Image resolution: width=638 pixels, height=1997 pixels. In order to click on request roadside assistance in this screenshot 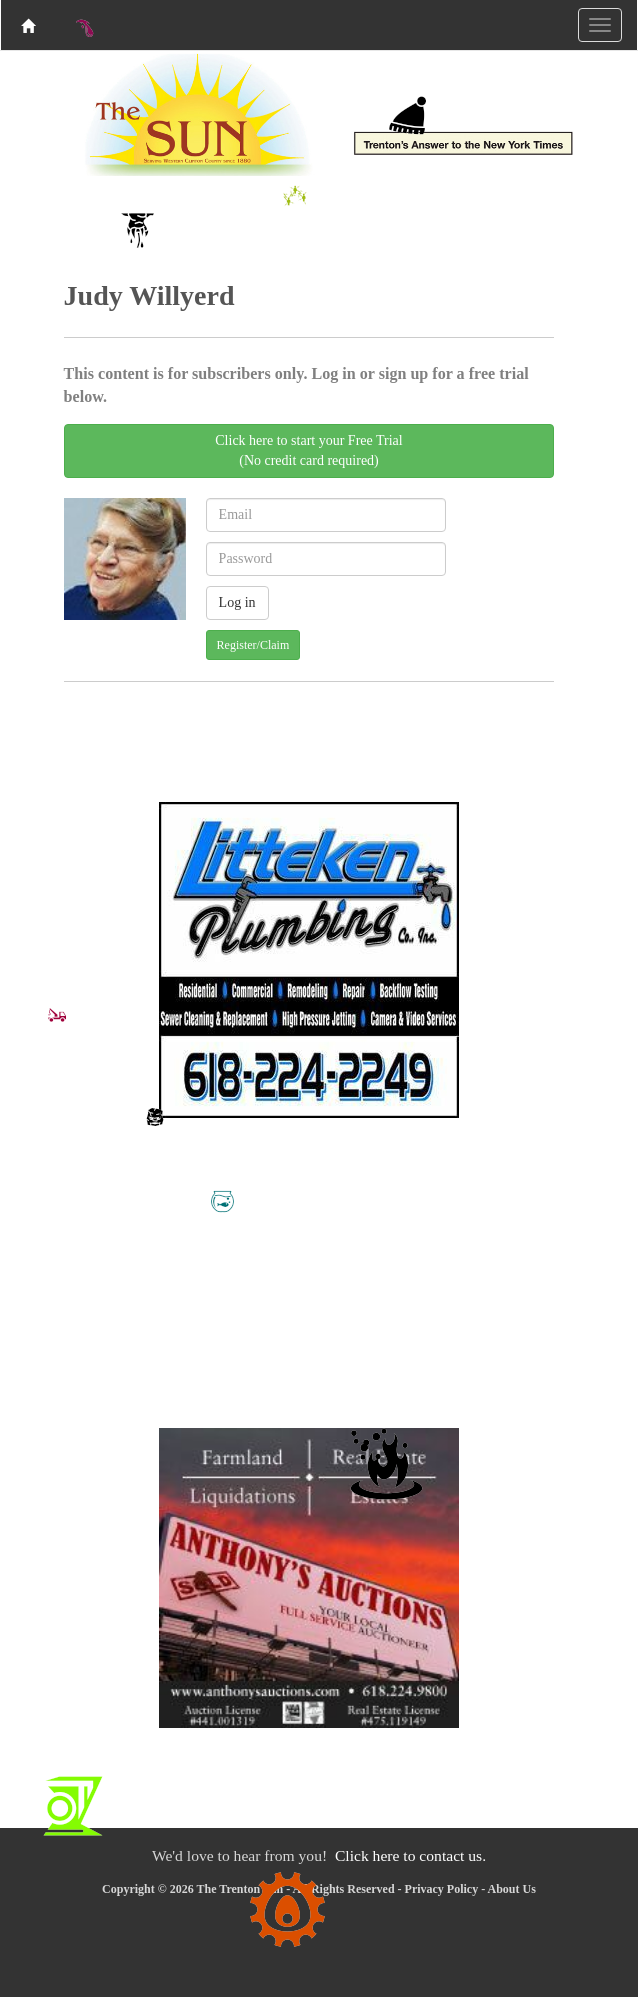, I will do `click(57, 1015)`.